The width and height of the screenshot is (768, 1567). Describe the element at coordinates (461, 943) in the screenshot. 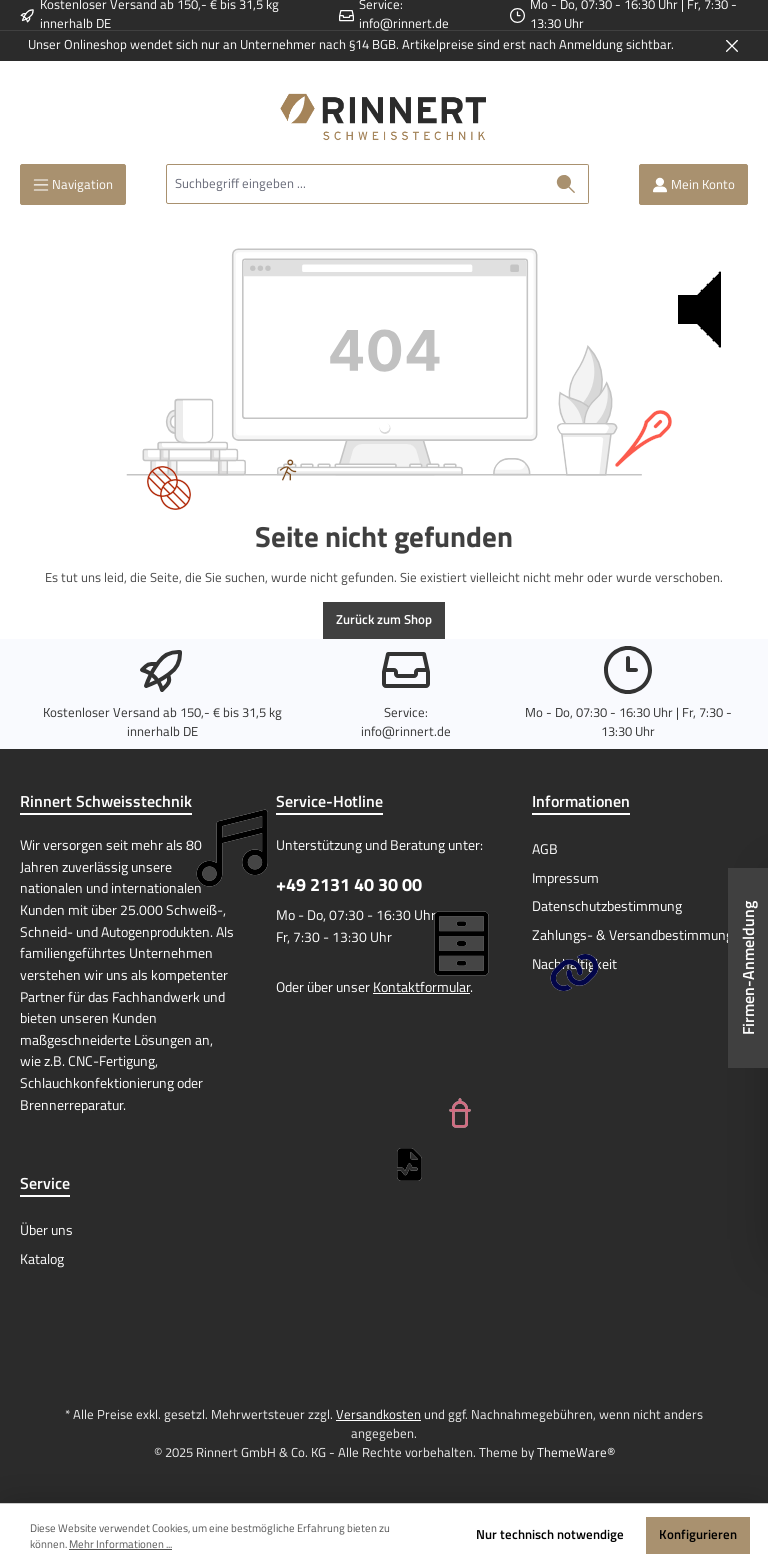

I see `browse furniture or home decor items` at that location.